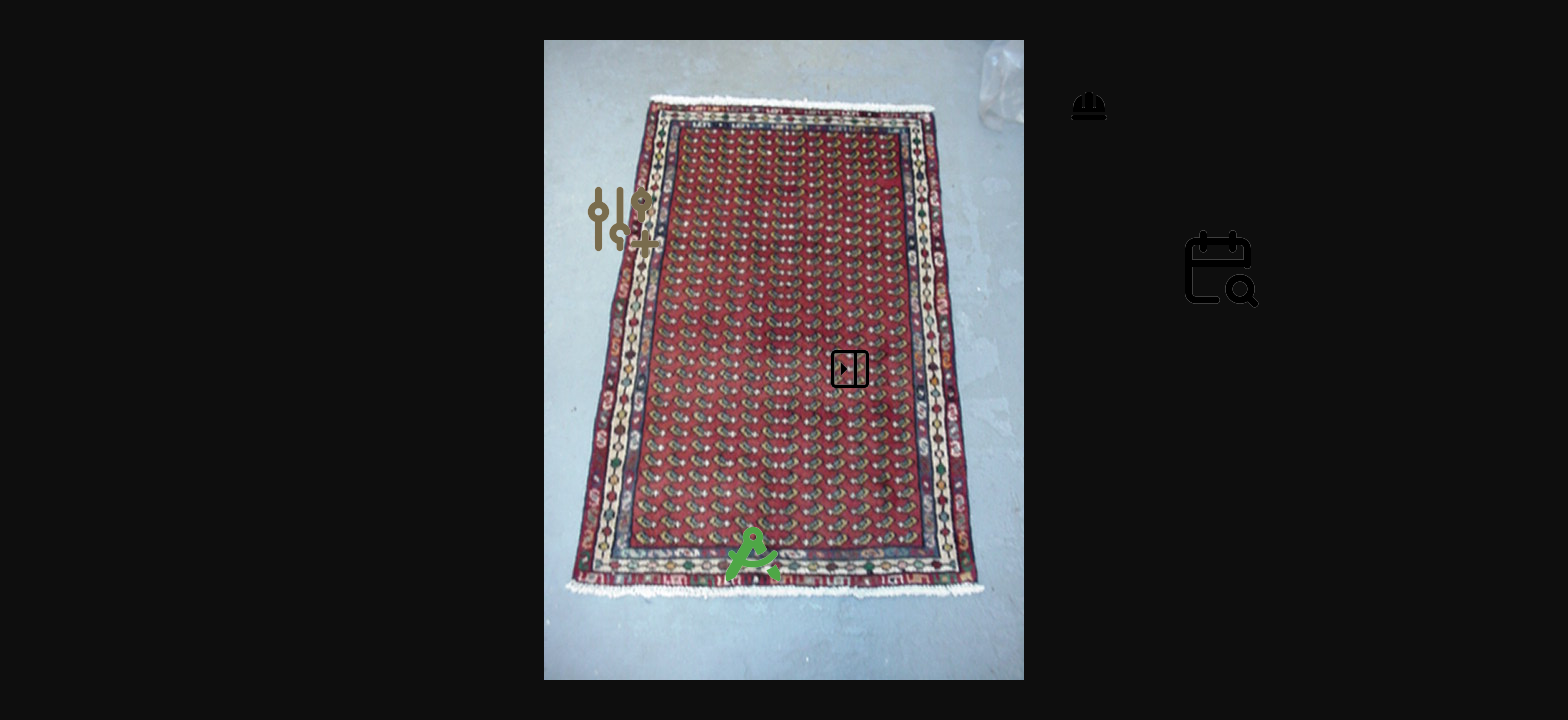 The width and height of the screenshot is (1568, 720). I want to click on access drawing or drafting tools, so click(753, 554).